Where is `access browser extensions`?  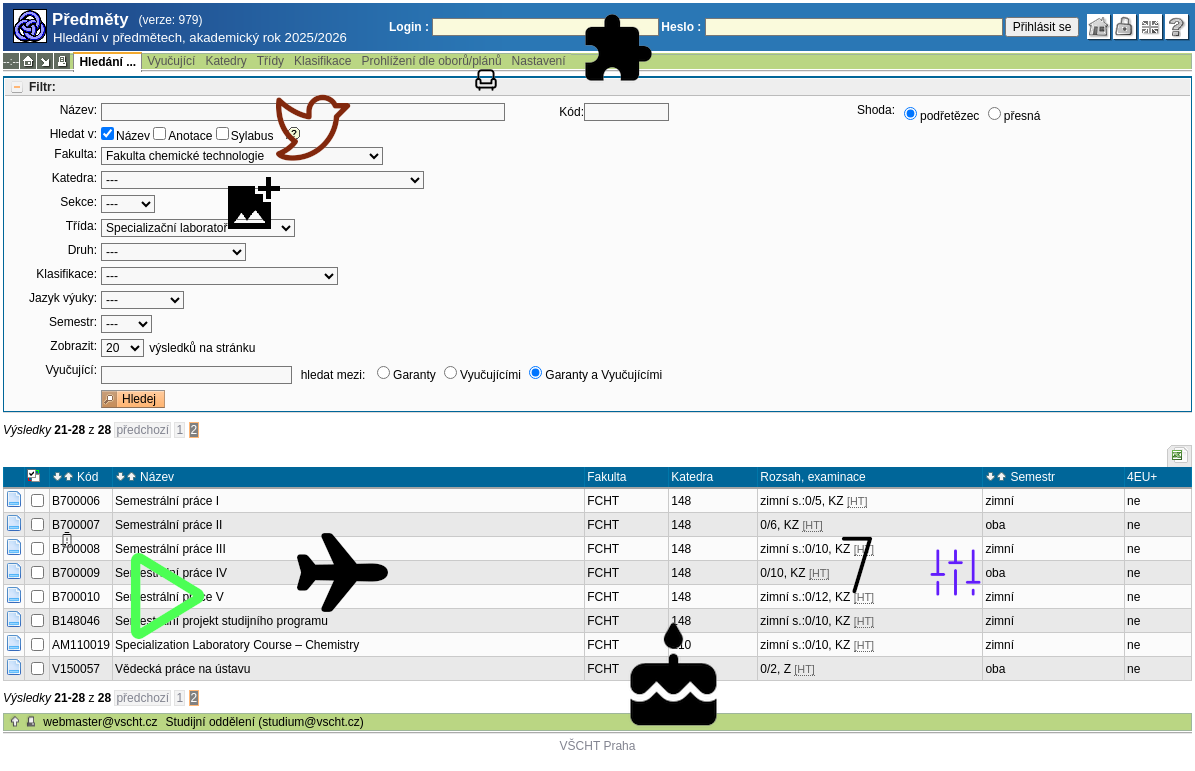 access browser extensions is located at coordinates (617, 49).